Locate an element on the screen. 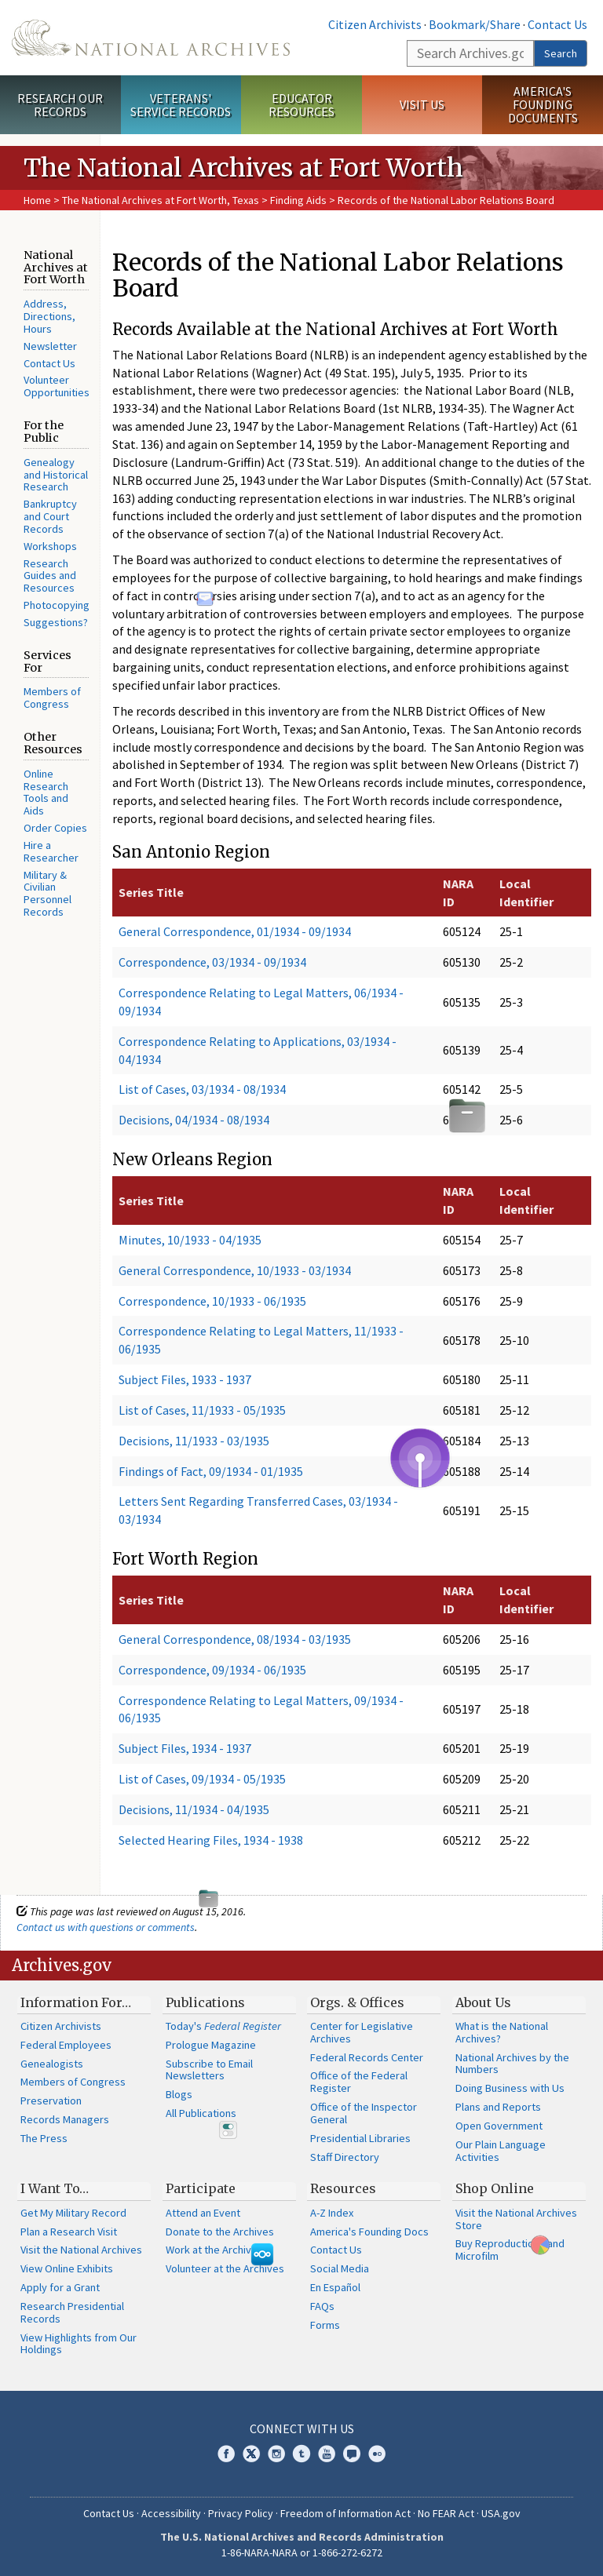 The height and width of the screenshot is (2576, 603). open the mail app is located at coordinates (205, 599).